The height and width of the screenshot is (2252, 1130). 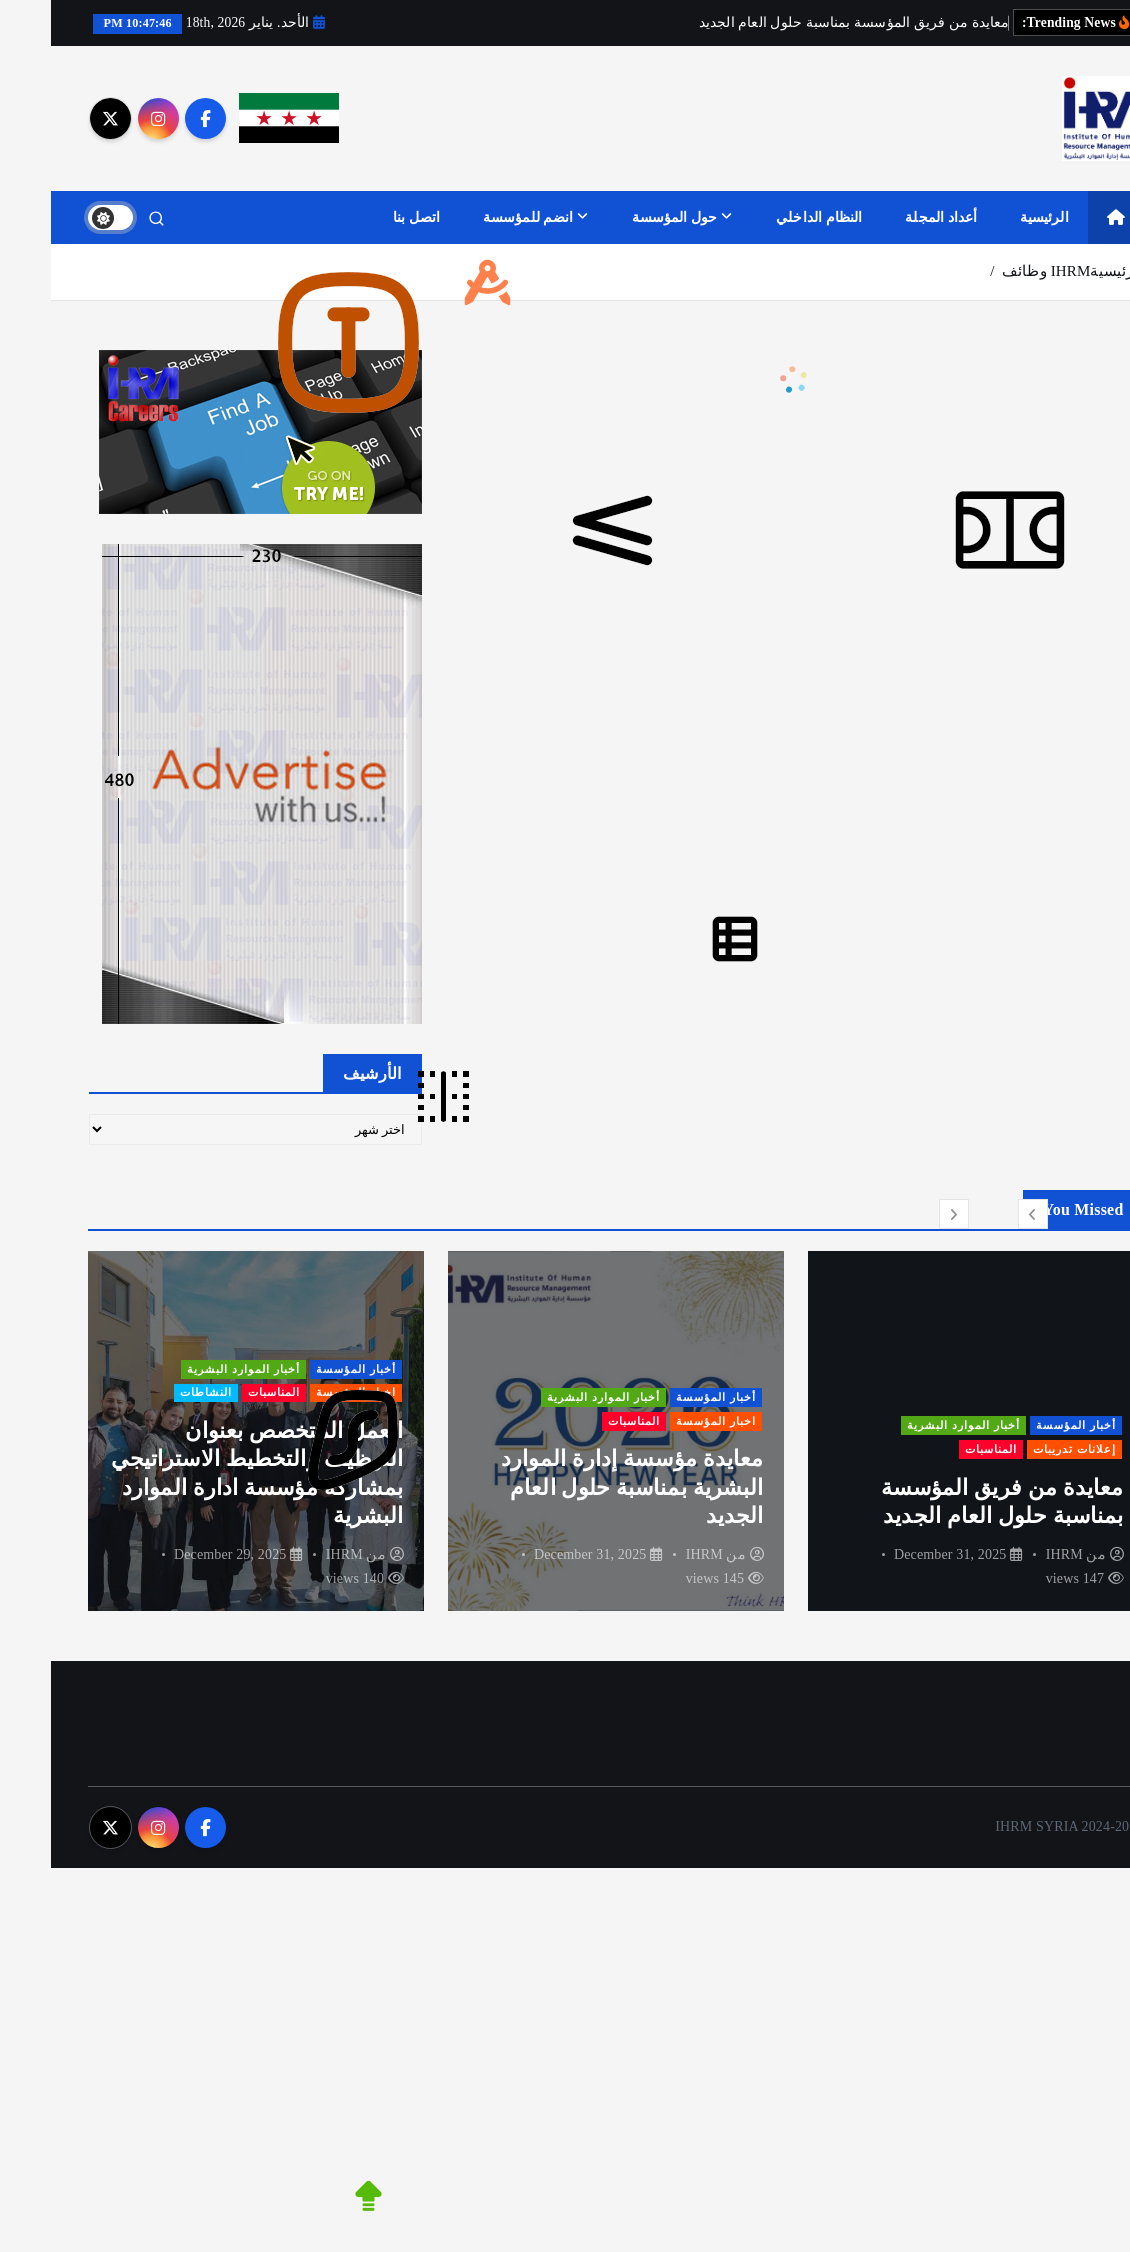 I want to click on less than or equal to mathematical operator, so click(x=612, y=530).